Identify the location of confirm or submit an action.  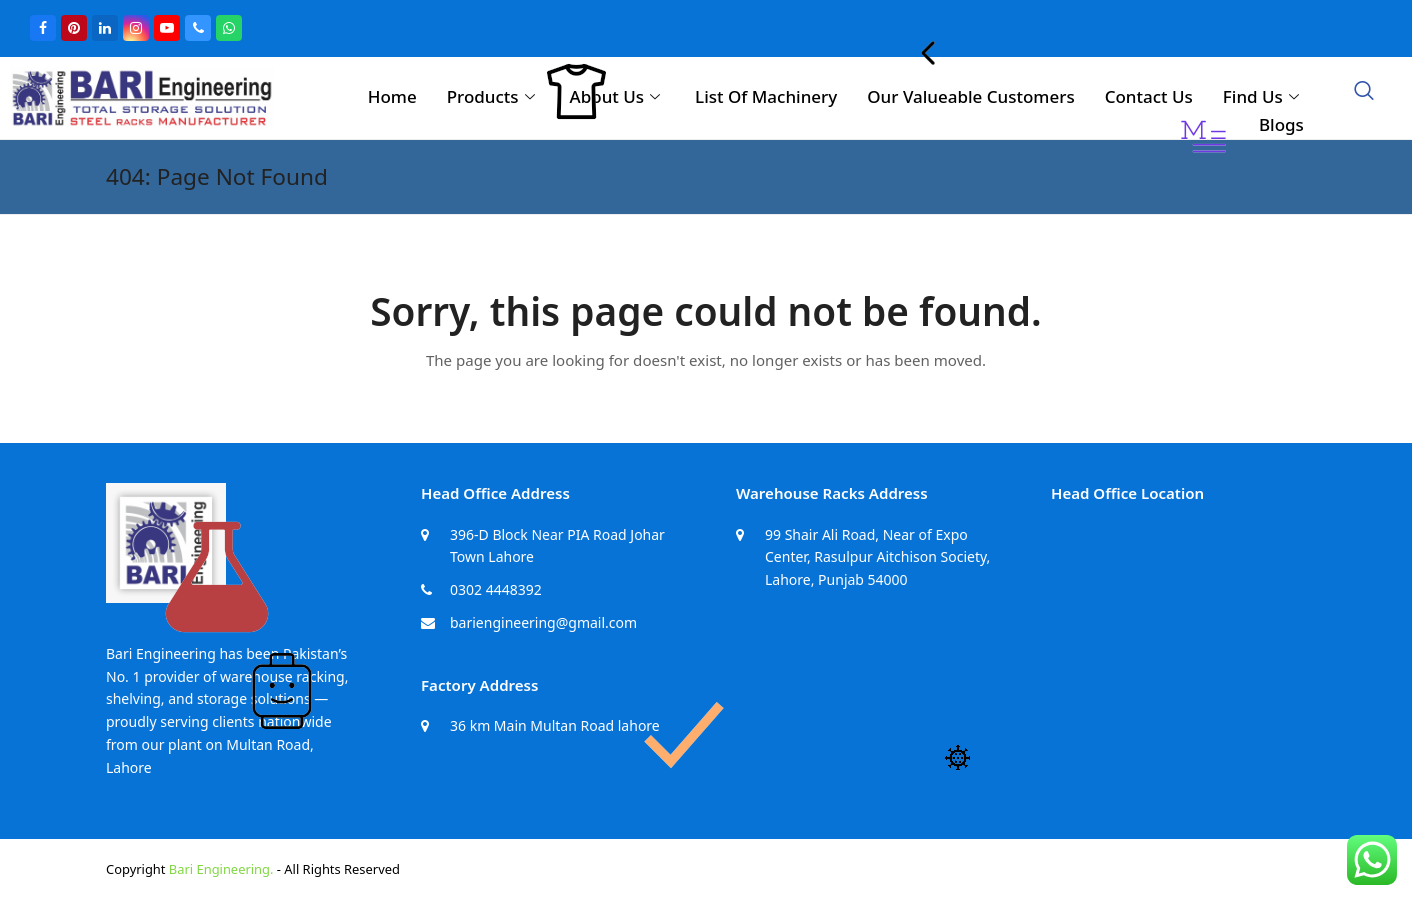
(684, 735).